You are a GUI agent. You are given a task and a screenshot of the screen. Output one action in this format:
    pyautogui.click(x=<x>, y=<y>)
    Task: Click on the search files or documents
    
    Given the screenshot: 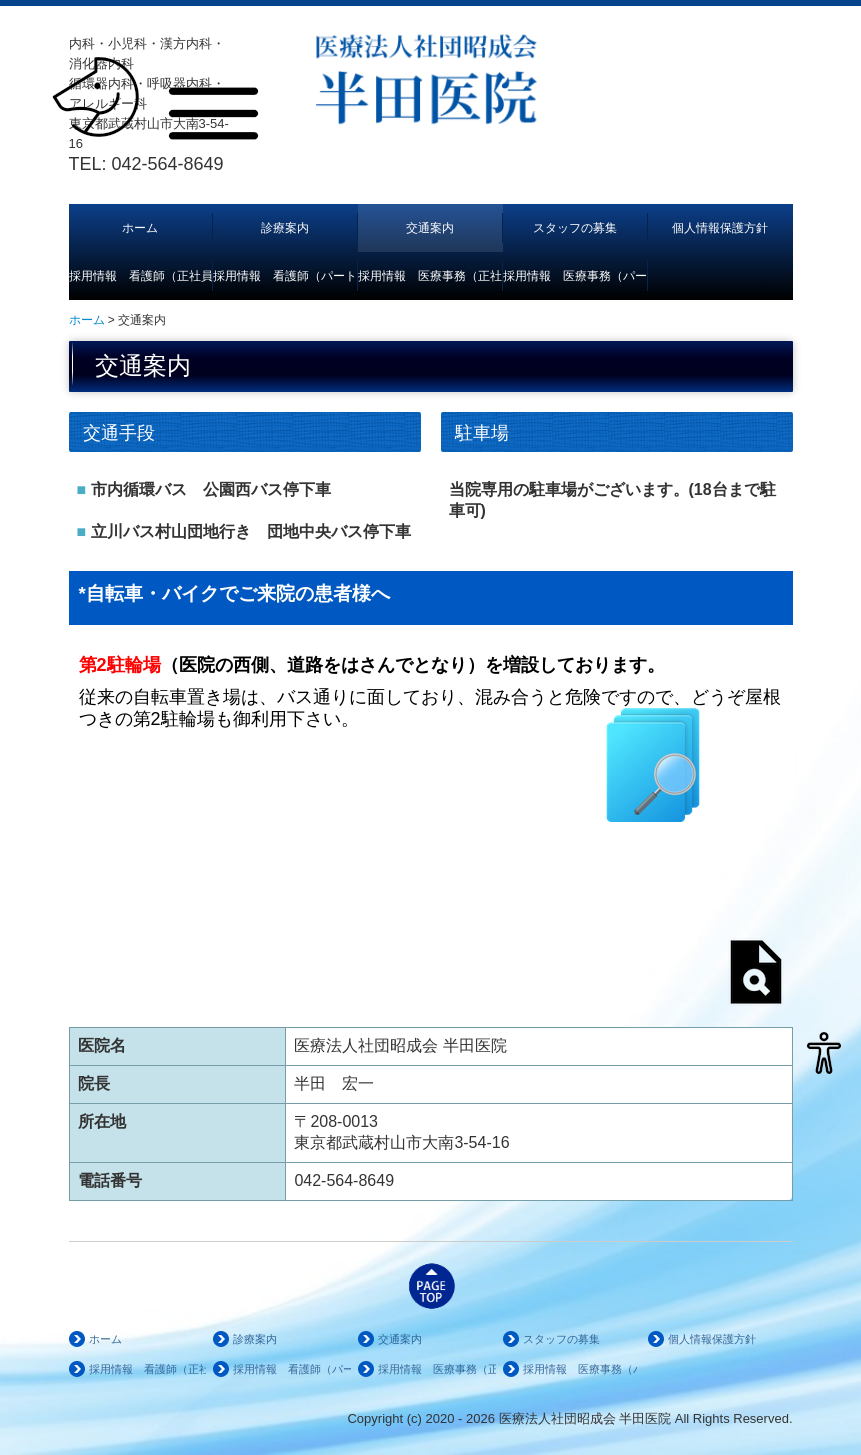 What is the action you would take?
    pyautogui.click(x=653, y=765)
    